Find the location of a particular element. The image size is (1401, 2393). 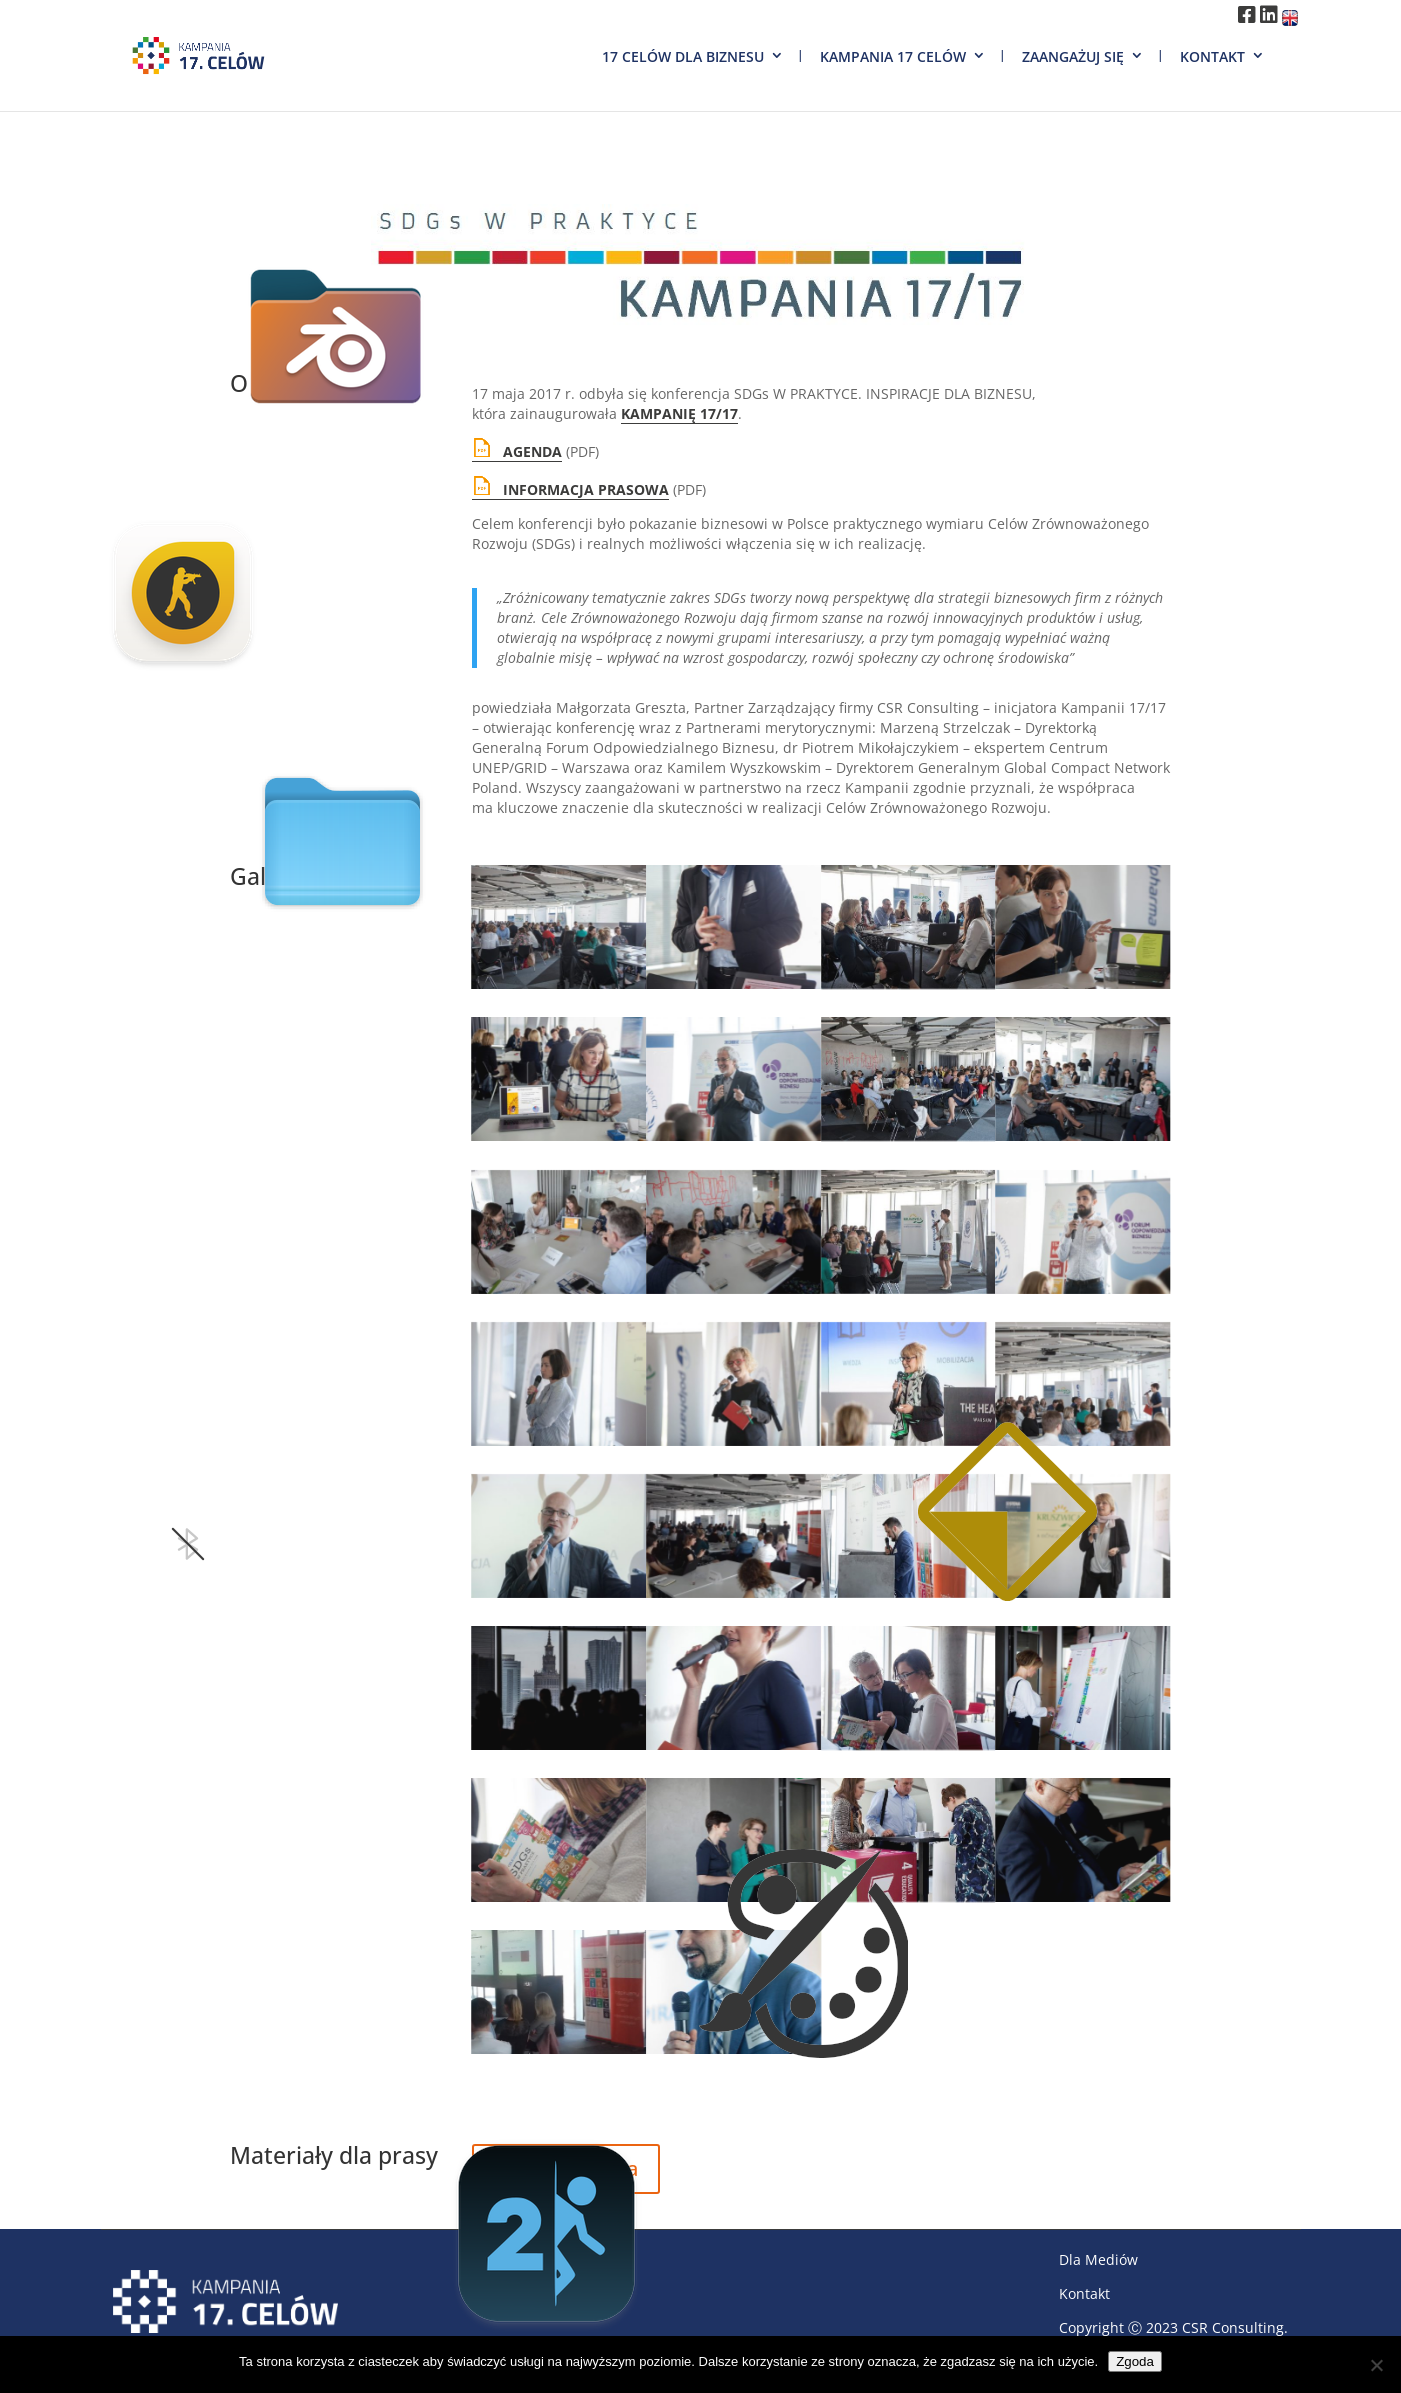

launch counter-strike is located at coordinates (183, 593).